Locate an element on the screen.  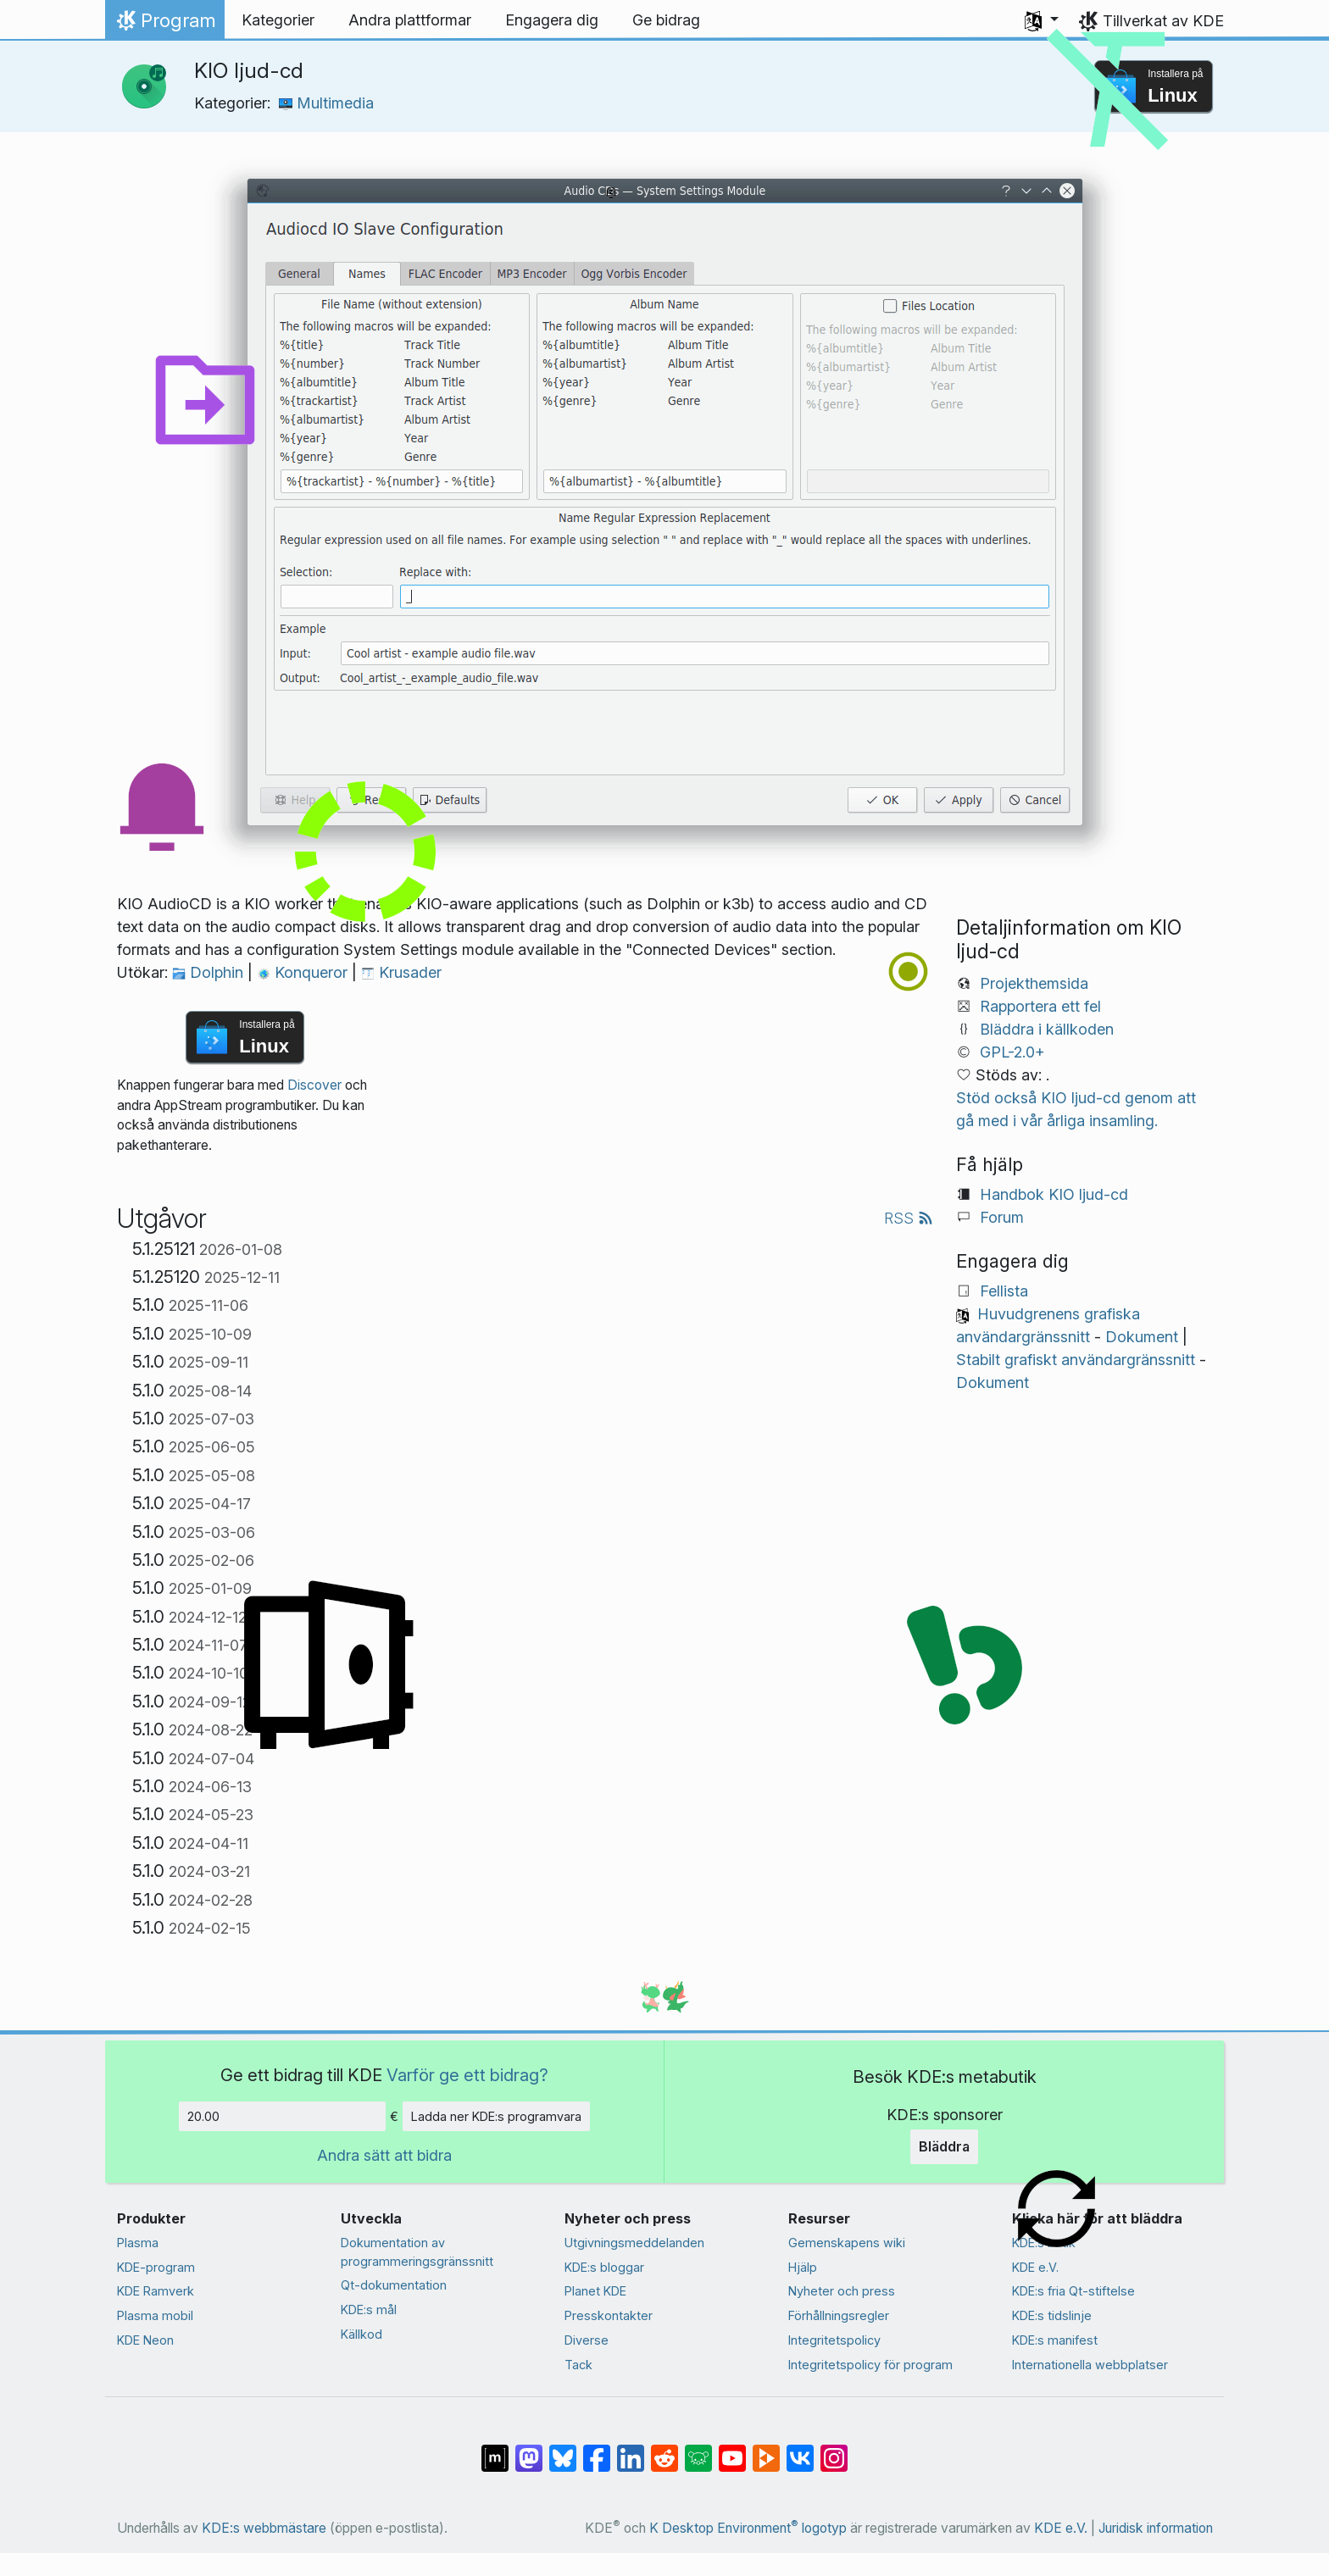
open the Bukalapak app is located at coordinates (965, 1665).